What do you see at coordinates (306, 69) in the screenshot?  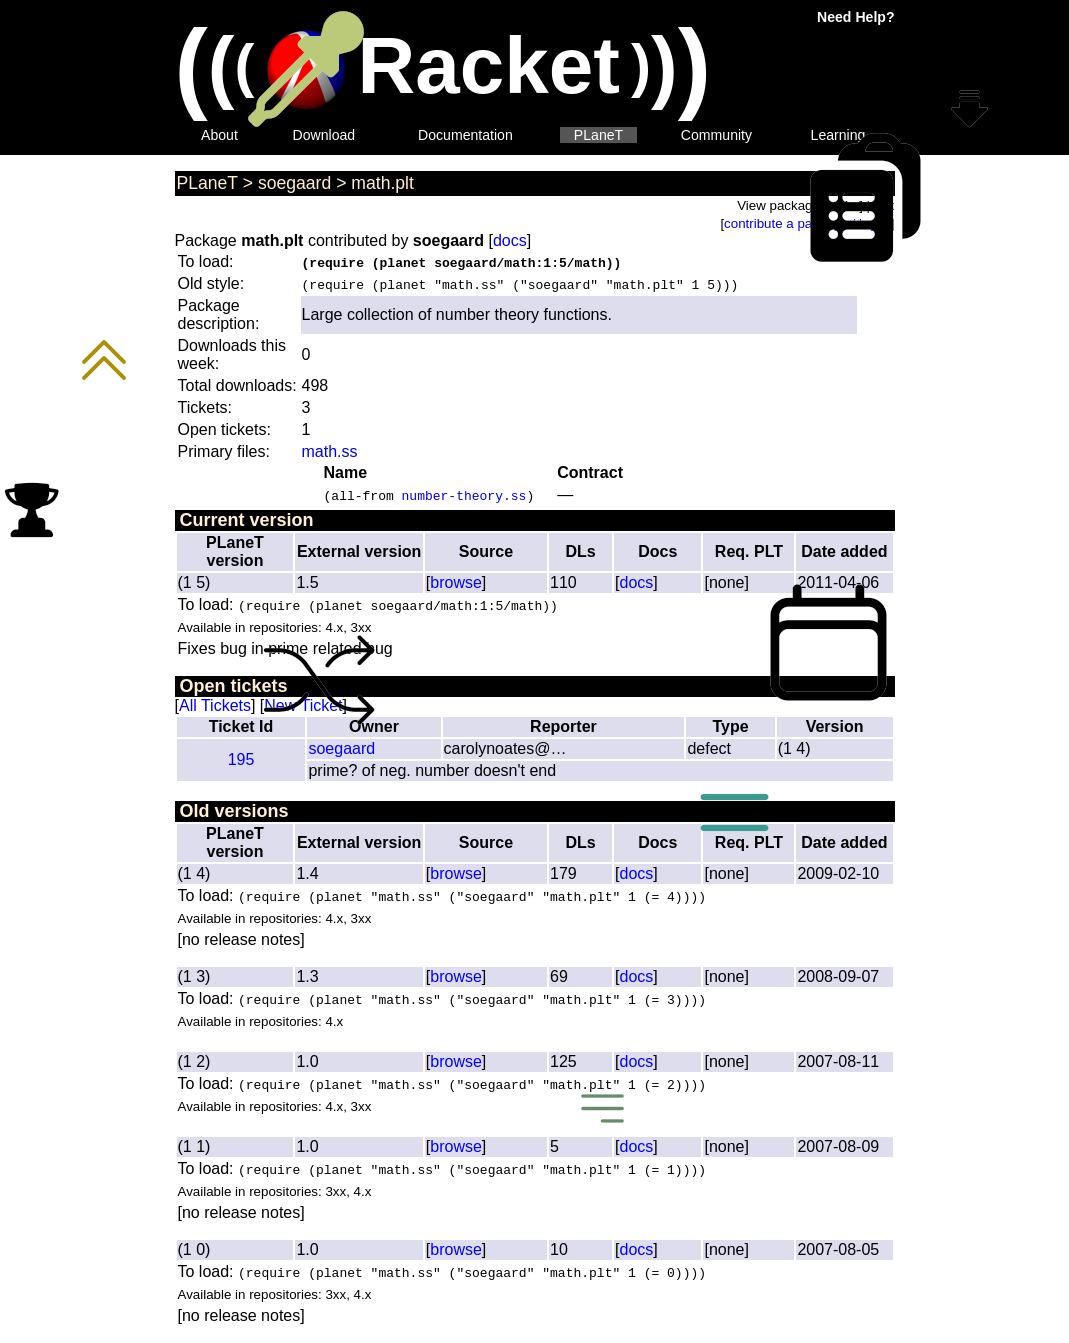 I see `pick a color from the canvas` at bounding box center [306, 69].